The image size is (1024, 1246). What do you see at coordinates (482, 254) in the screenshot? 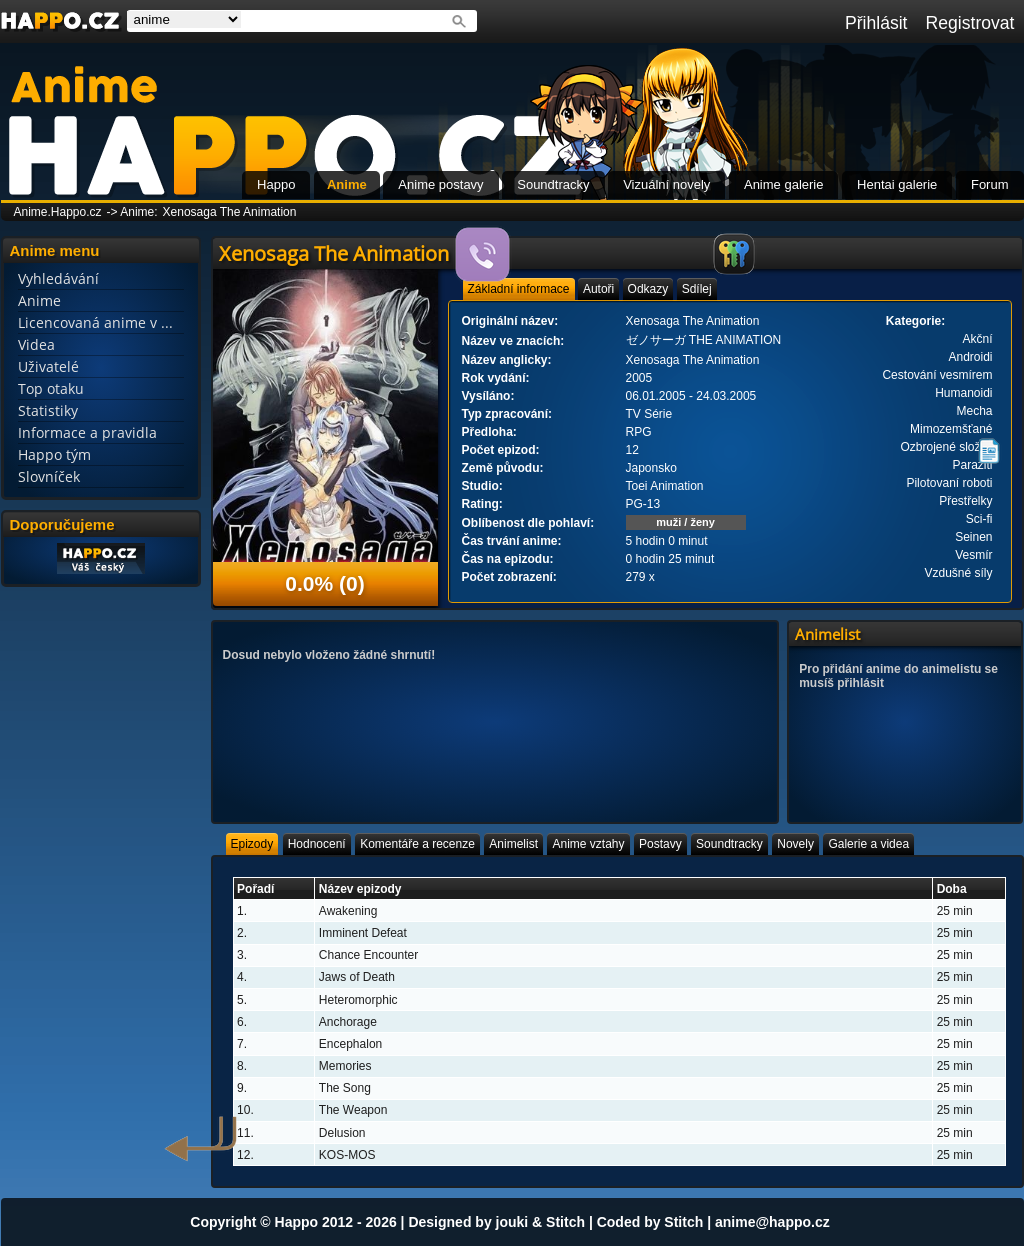
I see `open viber messaging app` at bounding box center [482, 254].